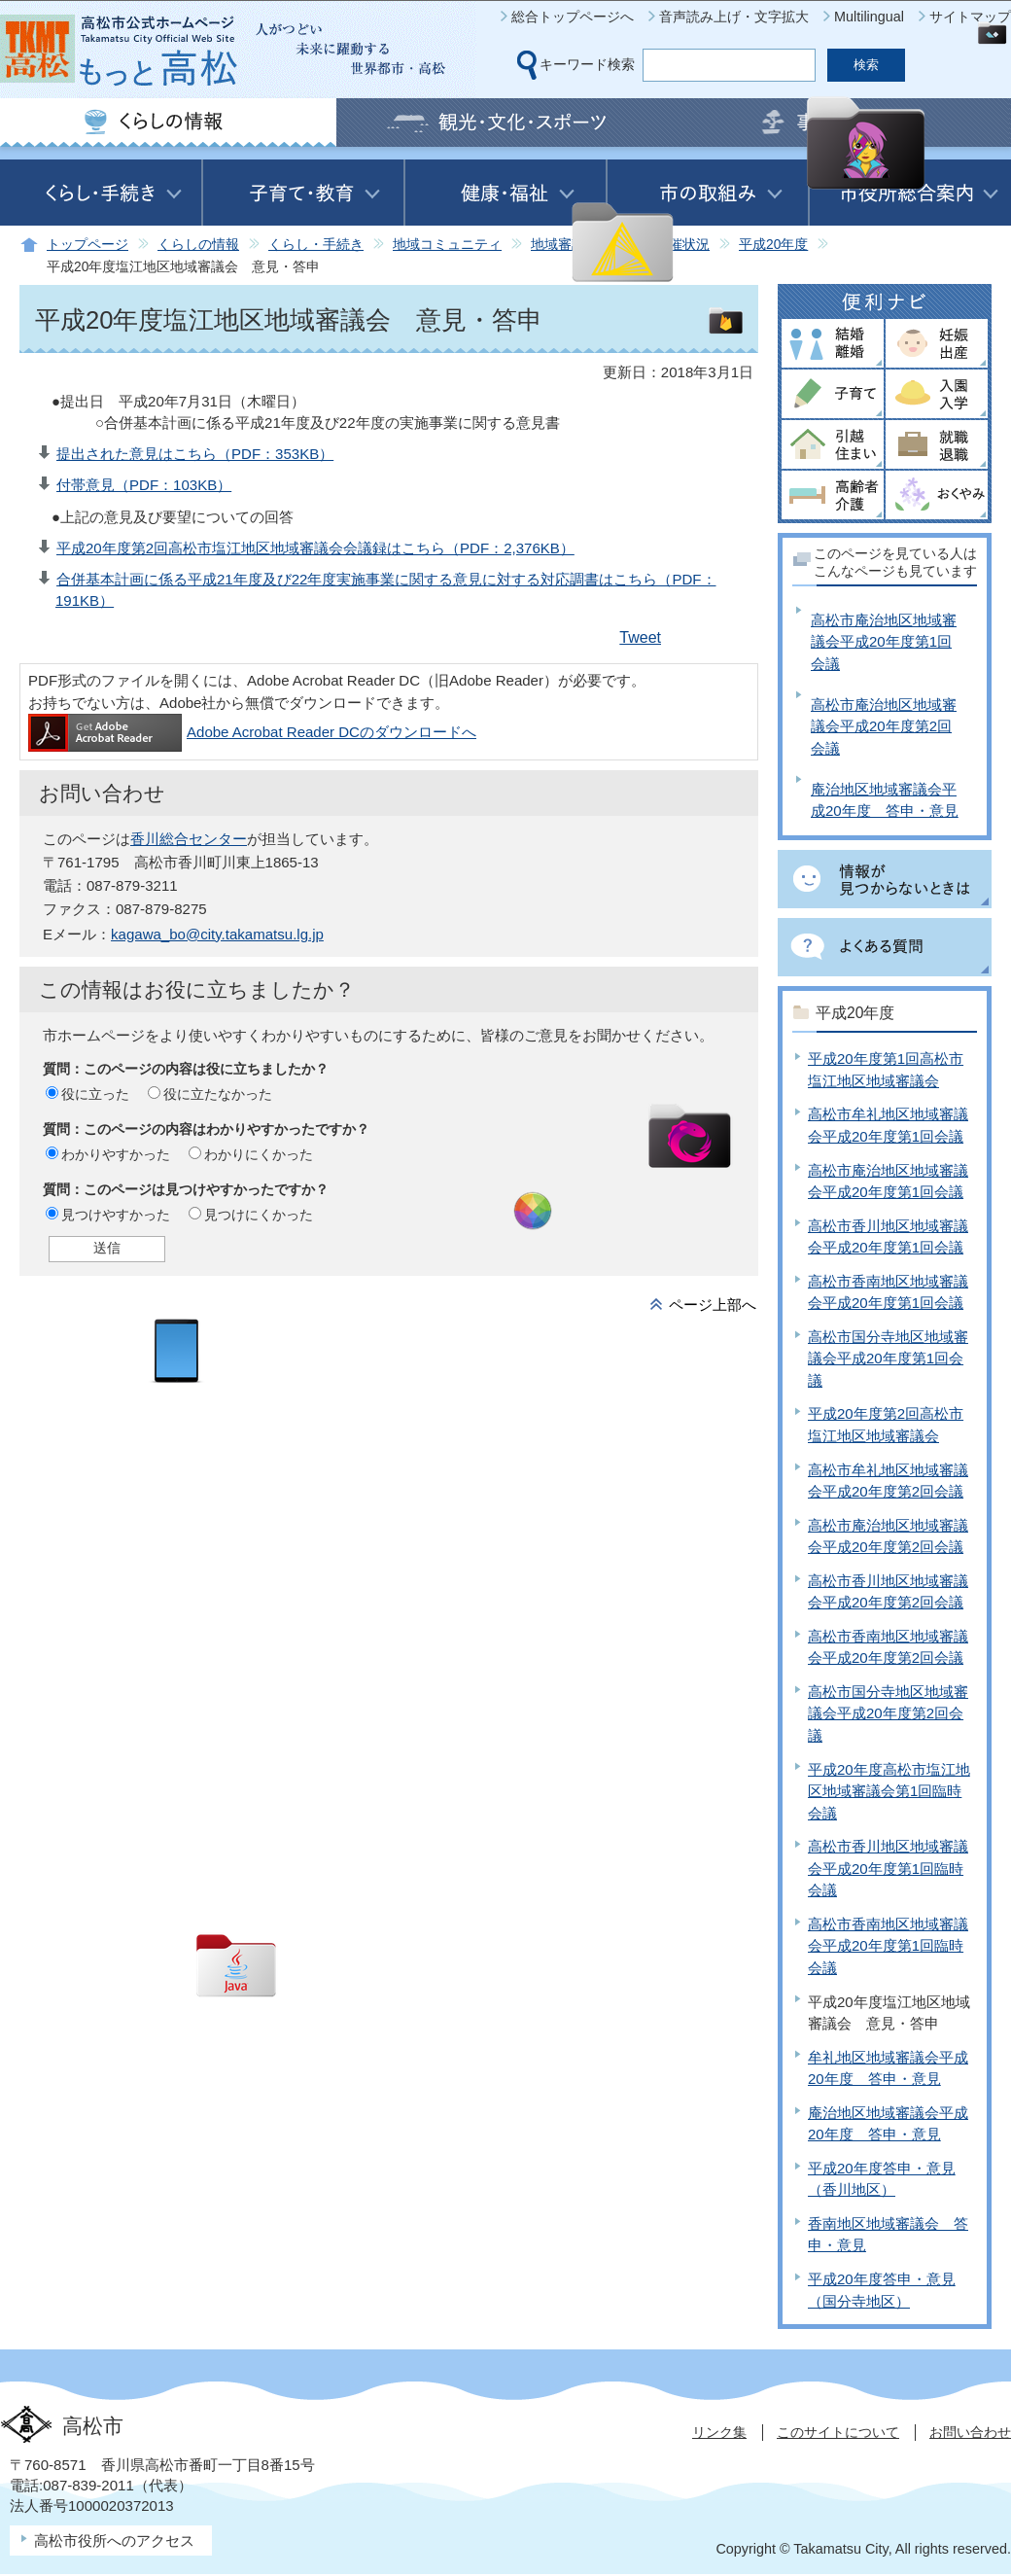 This screenshot has height=2576, width=1011. What do you see at coordinates (689, 1138) in the screenshot?
I see `open reactivex project folder` at bounding box center [689, 1138].